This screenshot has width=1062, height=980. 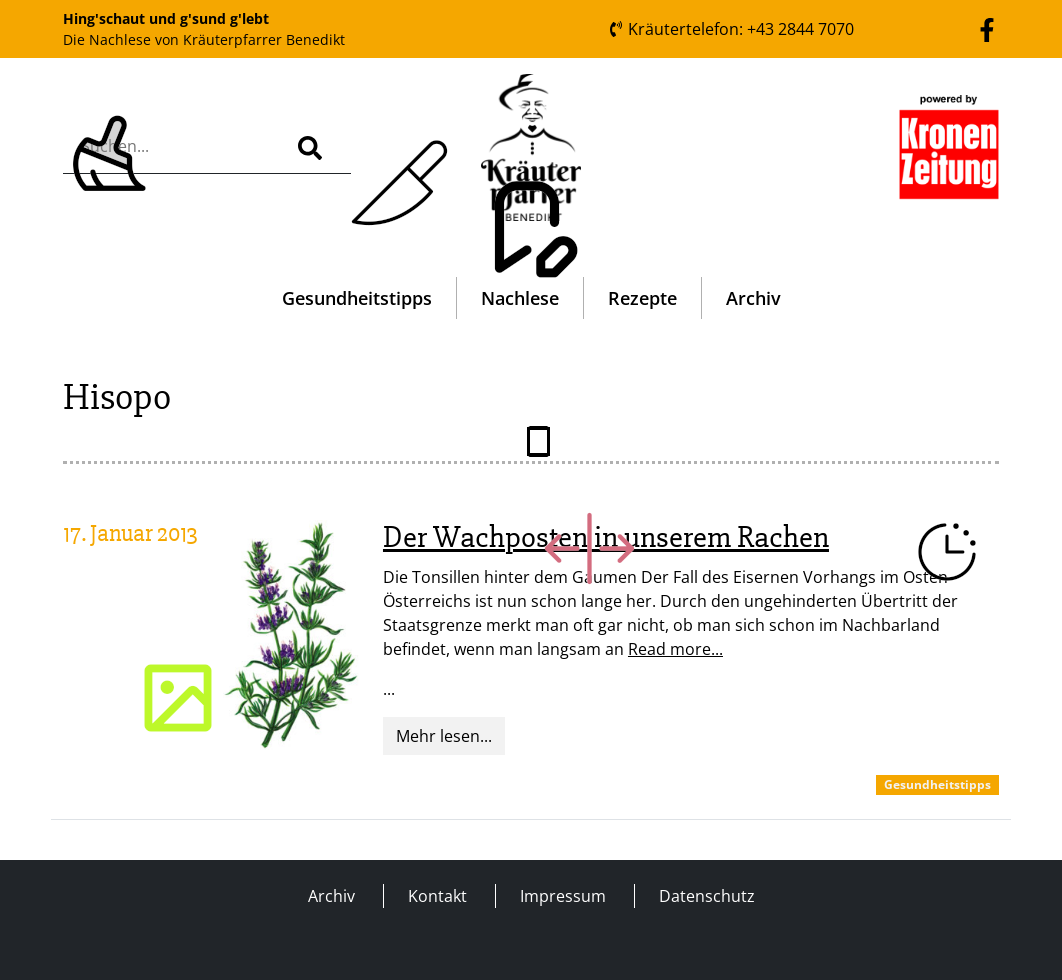 I want to click on access kitchen or cooking tools, so click(x=399, y=184).